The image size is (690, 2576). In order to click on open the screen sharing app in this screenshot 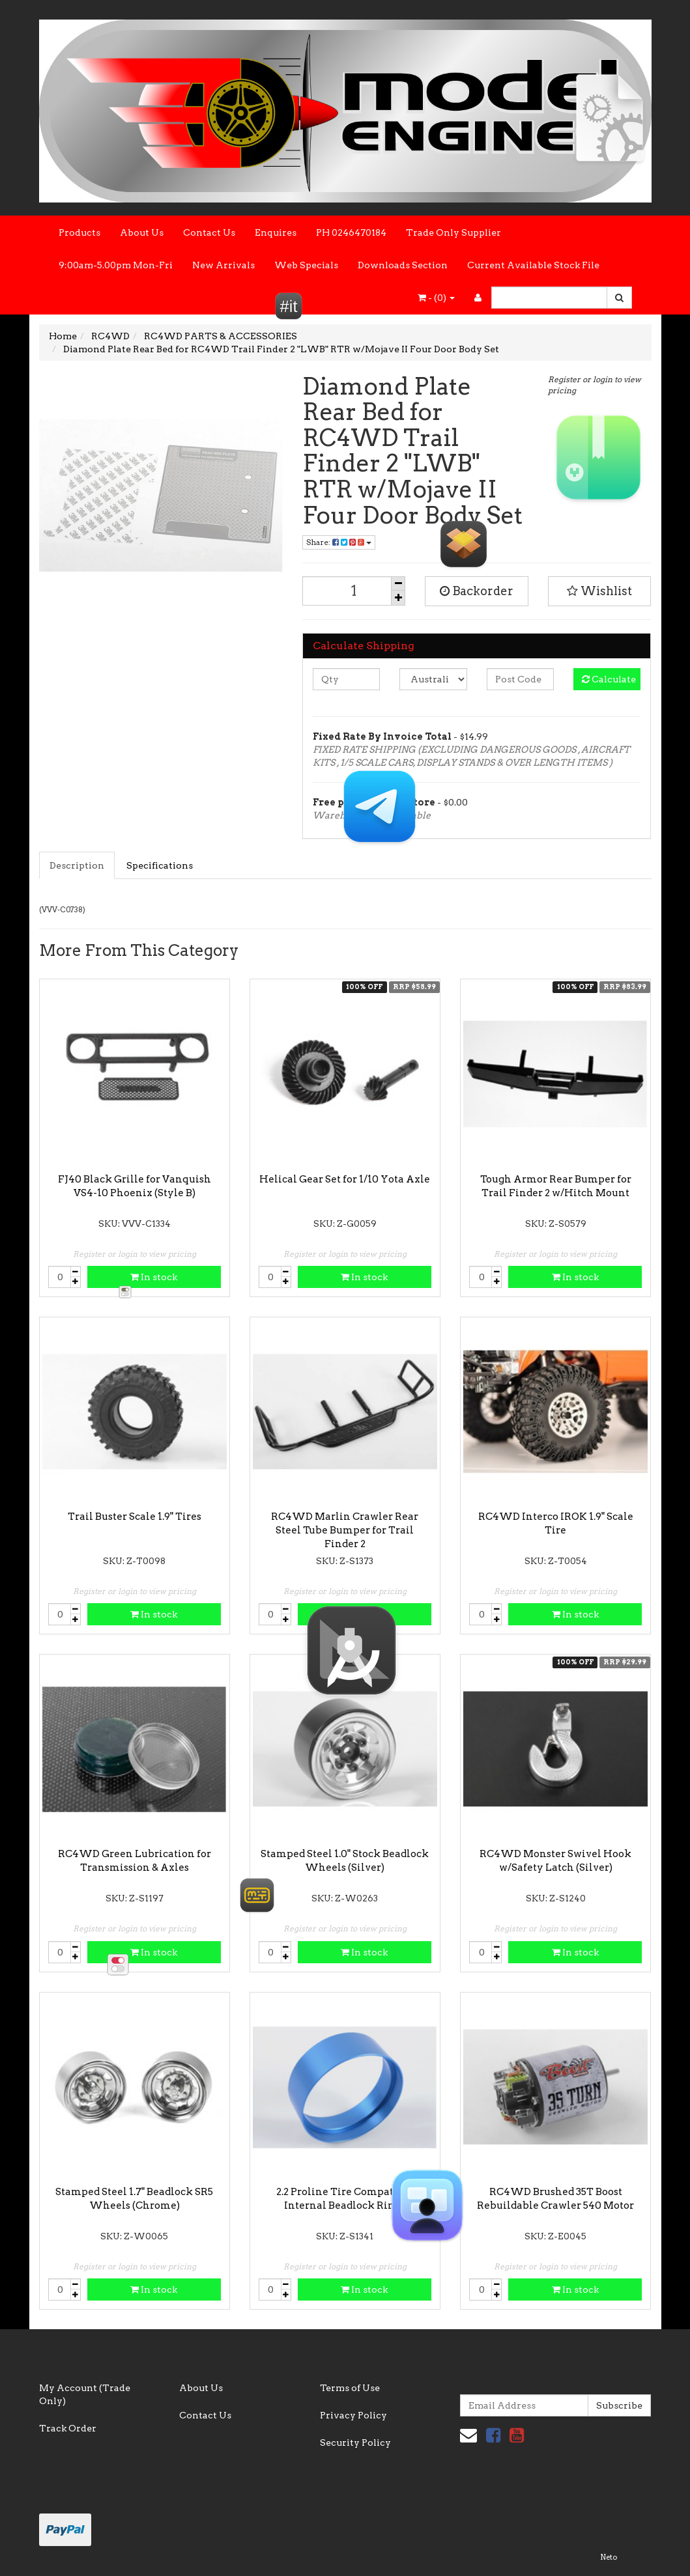, I will do `click(427, 2205)`.